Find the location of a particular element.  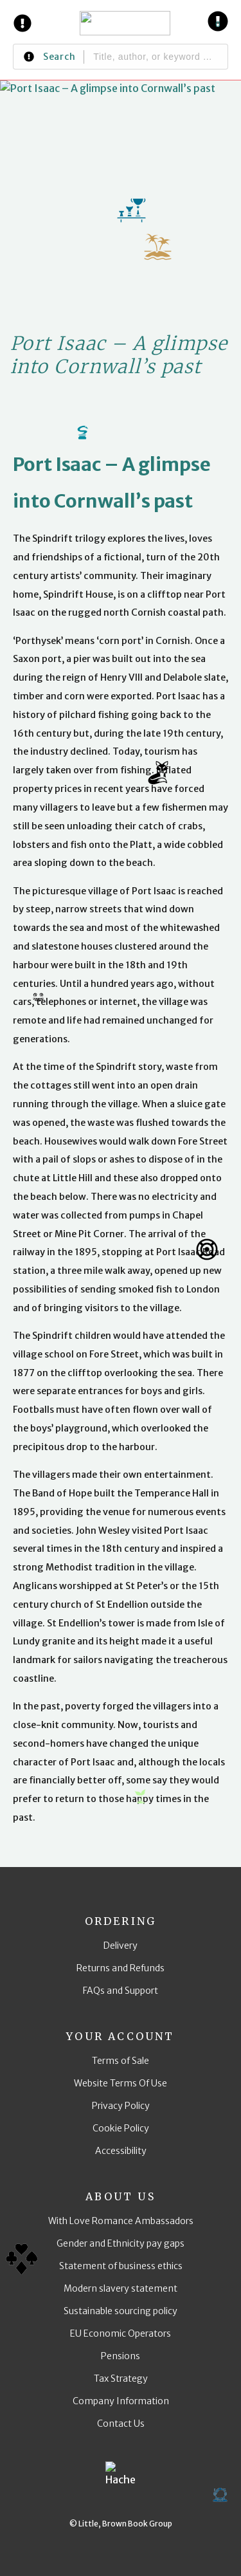

view your achievements and awards is located at coordinates (131, 209).